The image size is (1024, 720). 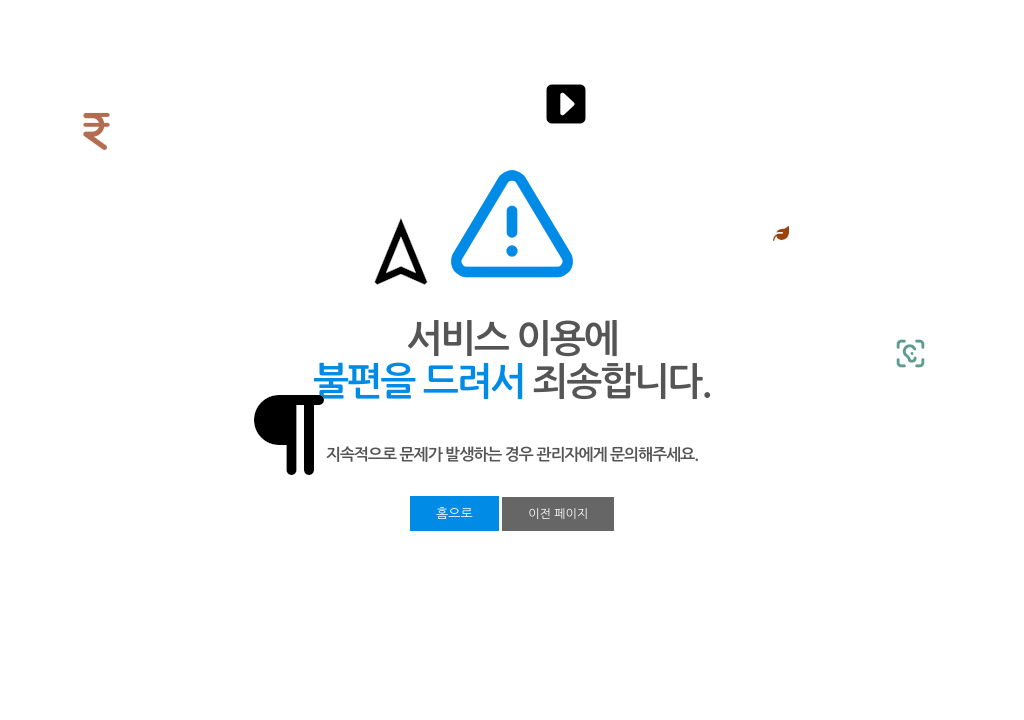 I want to click on view price in indian rupees, so click(x=96, y=131).